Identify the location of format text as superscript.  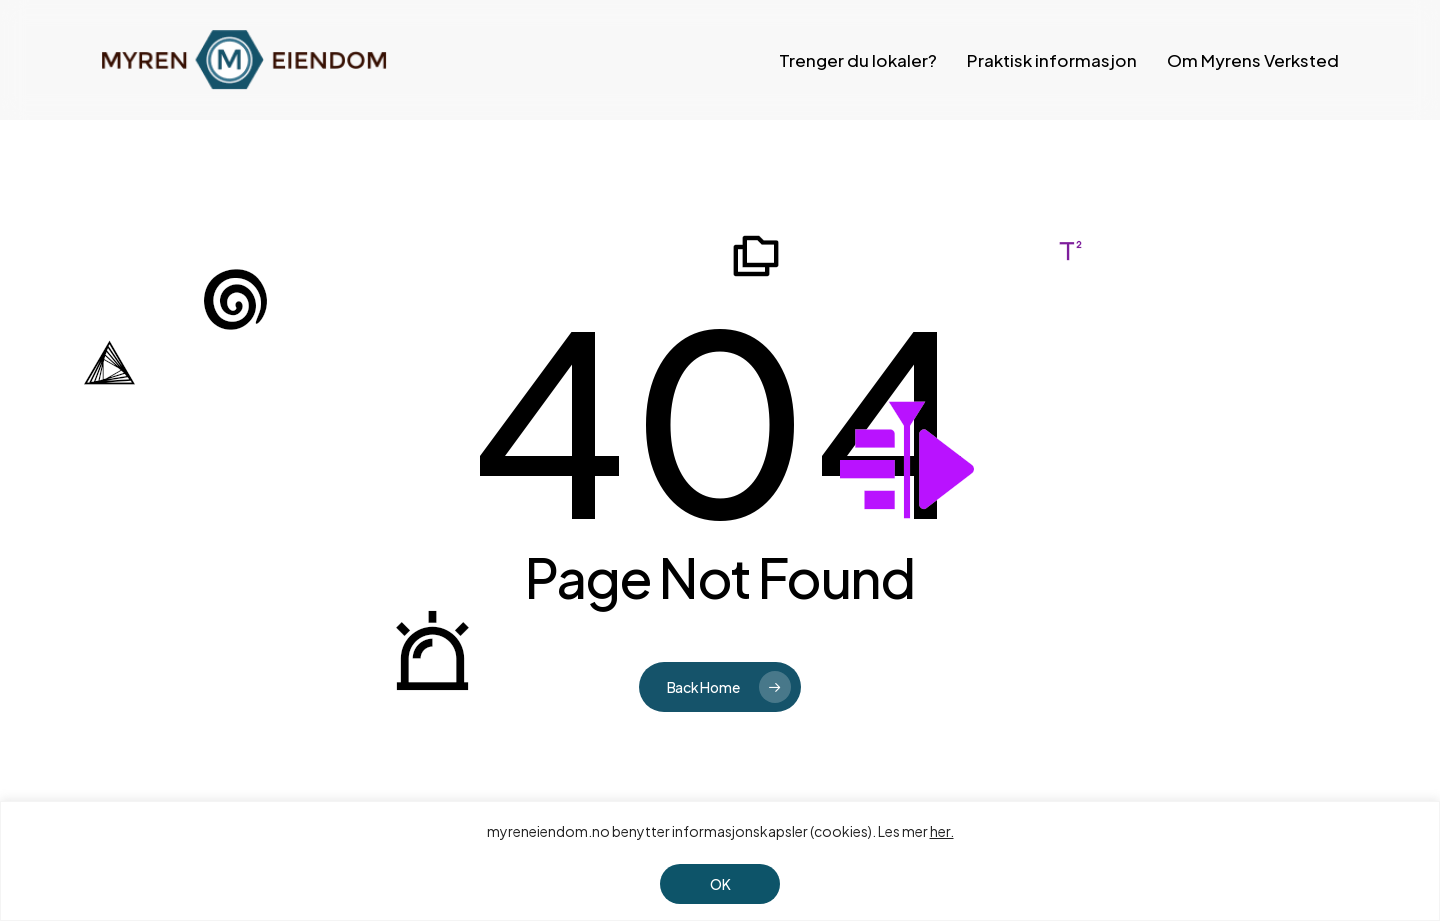
(1070, 250).